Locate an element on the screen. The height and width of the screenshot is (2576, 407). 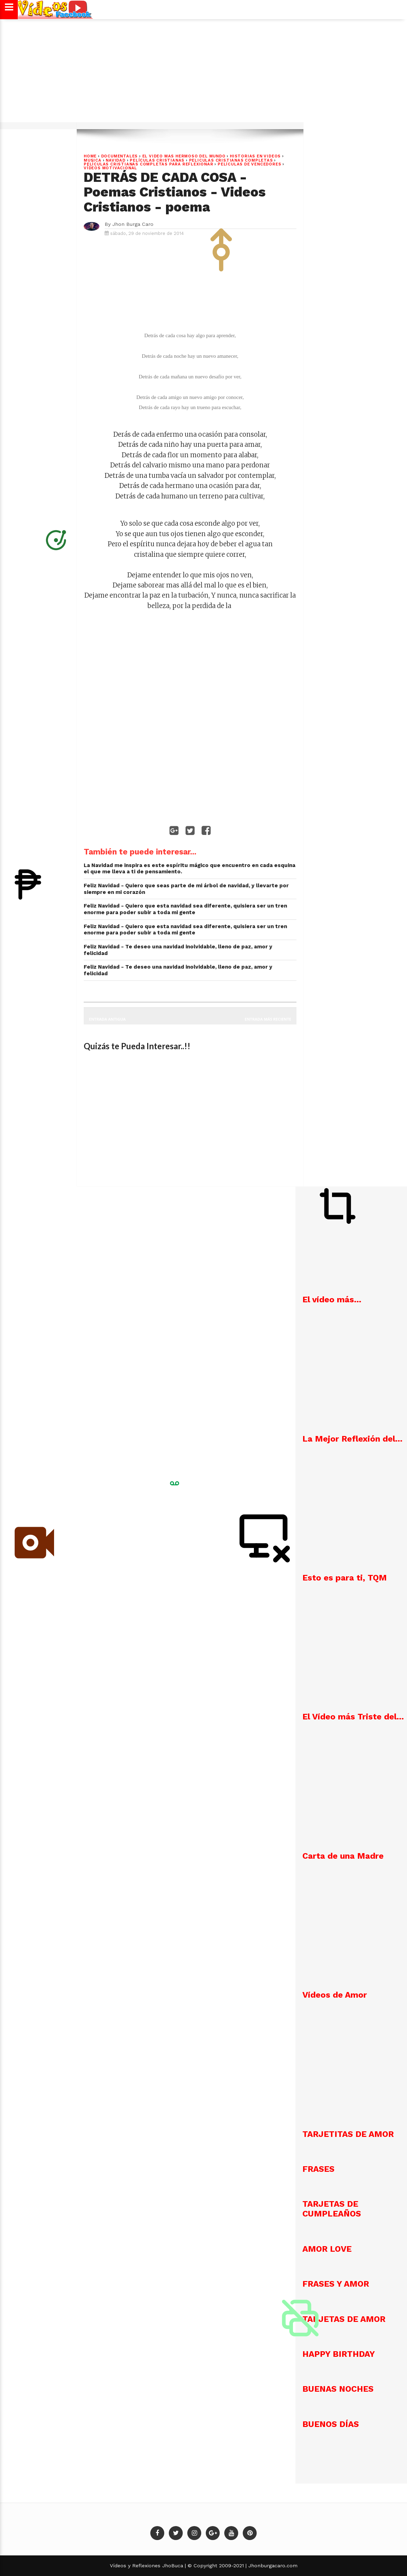
disconnect or remove desktop device is located at coordinates (263, 1536).